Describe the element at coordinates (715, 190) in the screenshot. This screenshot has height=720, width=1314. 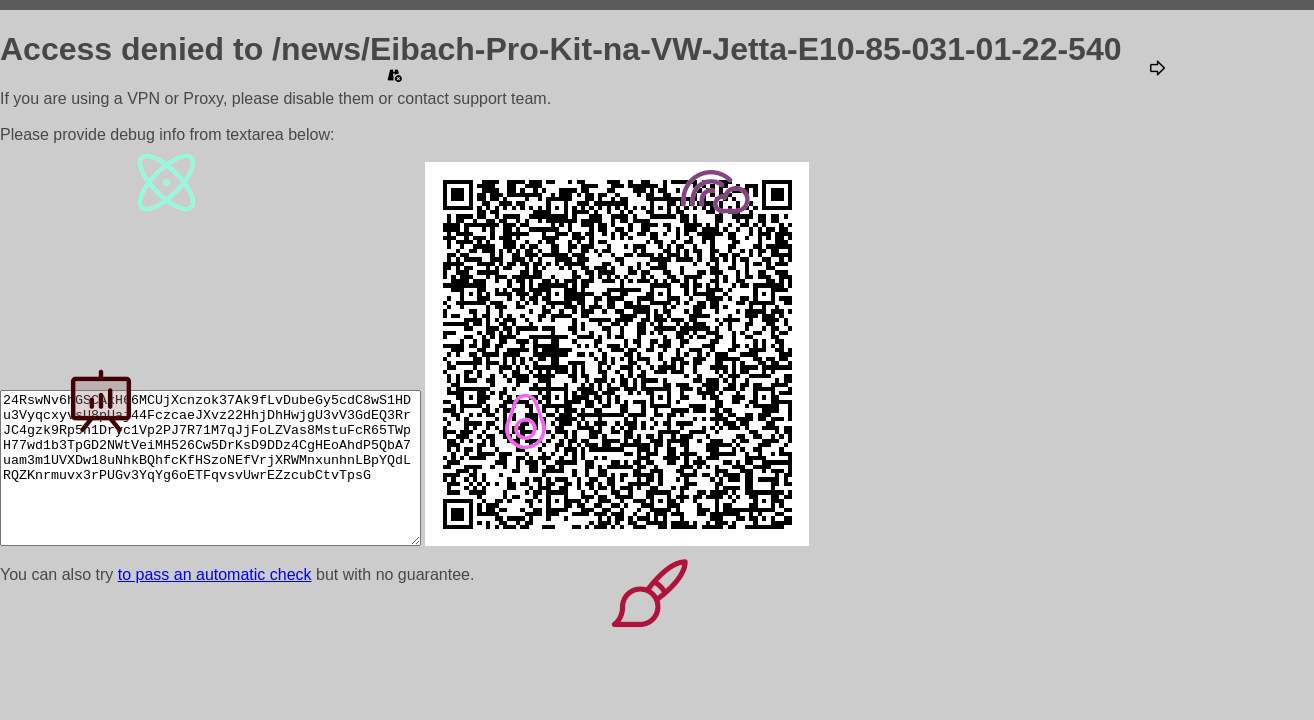
I see `view weather information` at that location.